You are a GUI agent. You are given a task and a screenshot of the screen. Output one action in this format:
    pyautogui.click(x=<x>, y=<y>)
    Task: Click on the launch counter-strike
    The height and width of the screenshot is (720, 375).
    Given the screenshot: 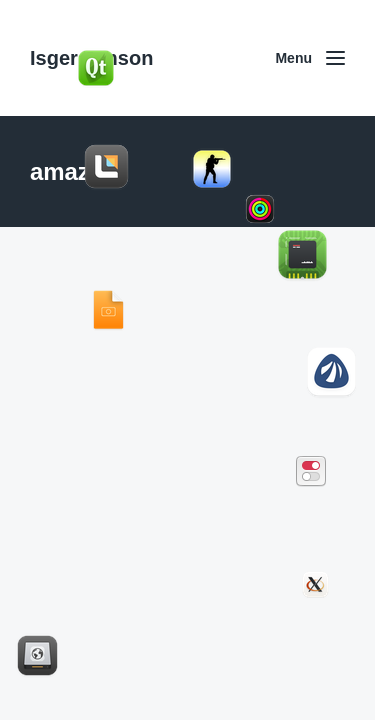 What is the action you would take?
    pyautogui.click(x=212, y=169)
    